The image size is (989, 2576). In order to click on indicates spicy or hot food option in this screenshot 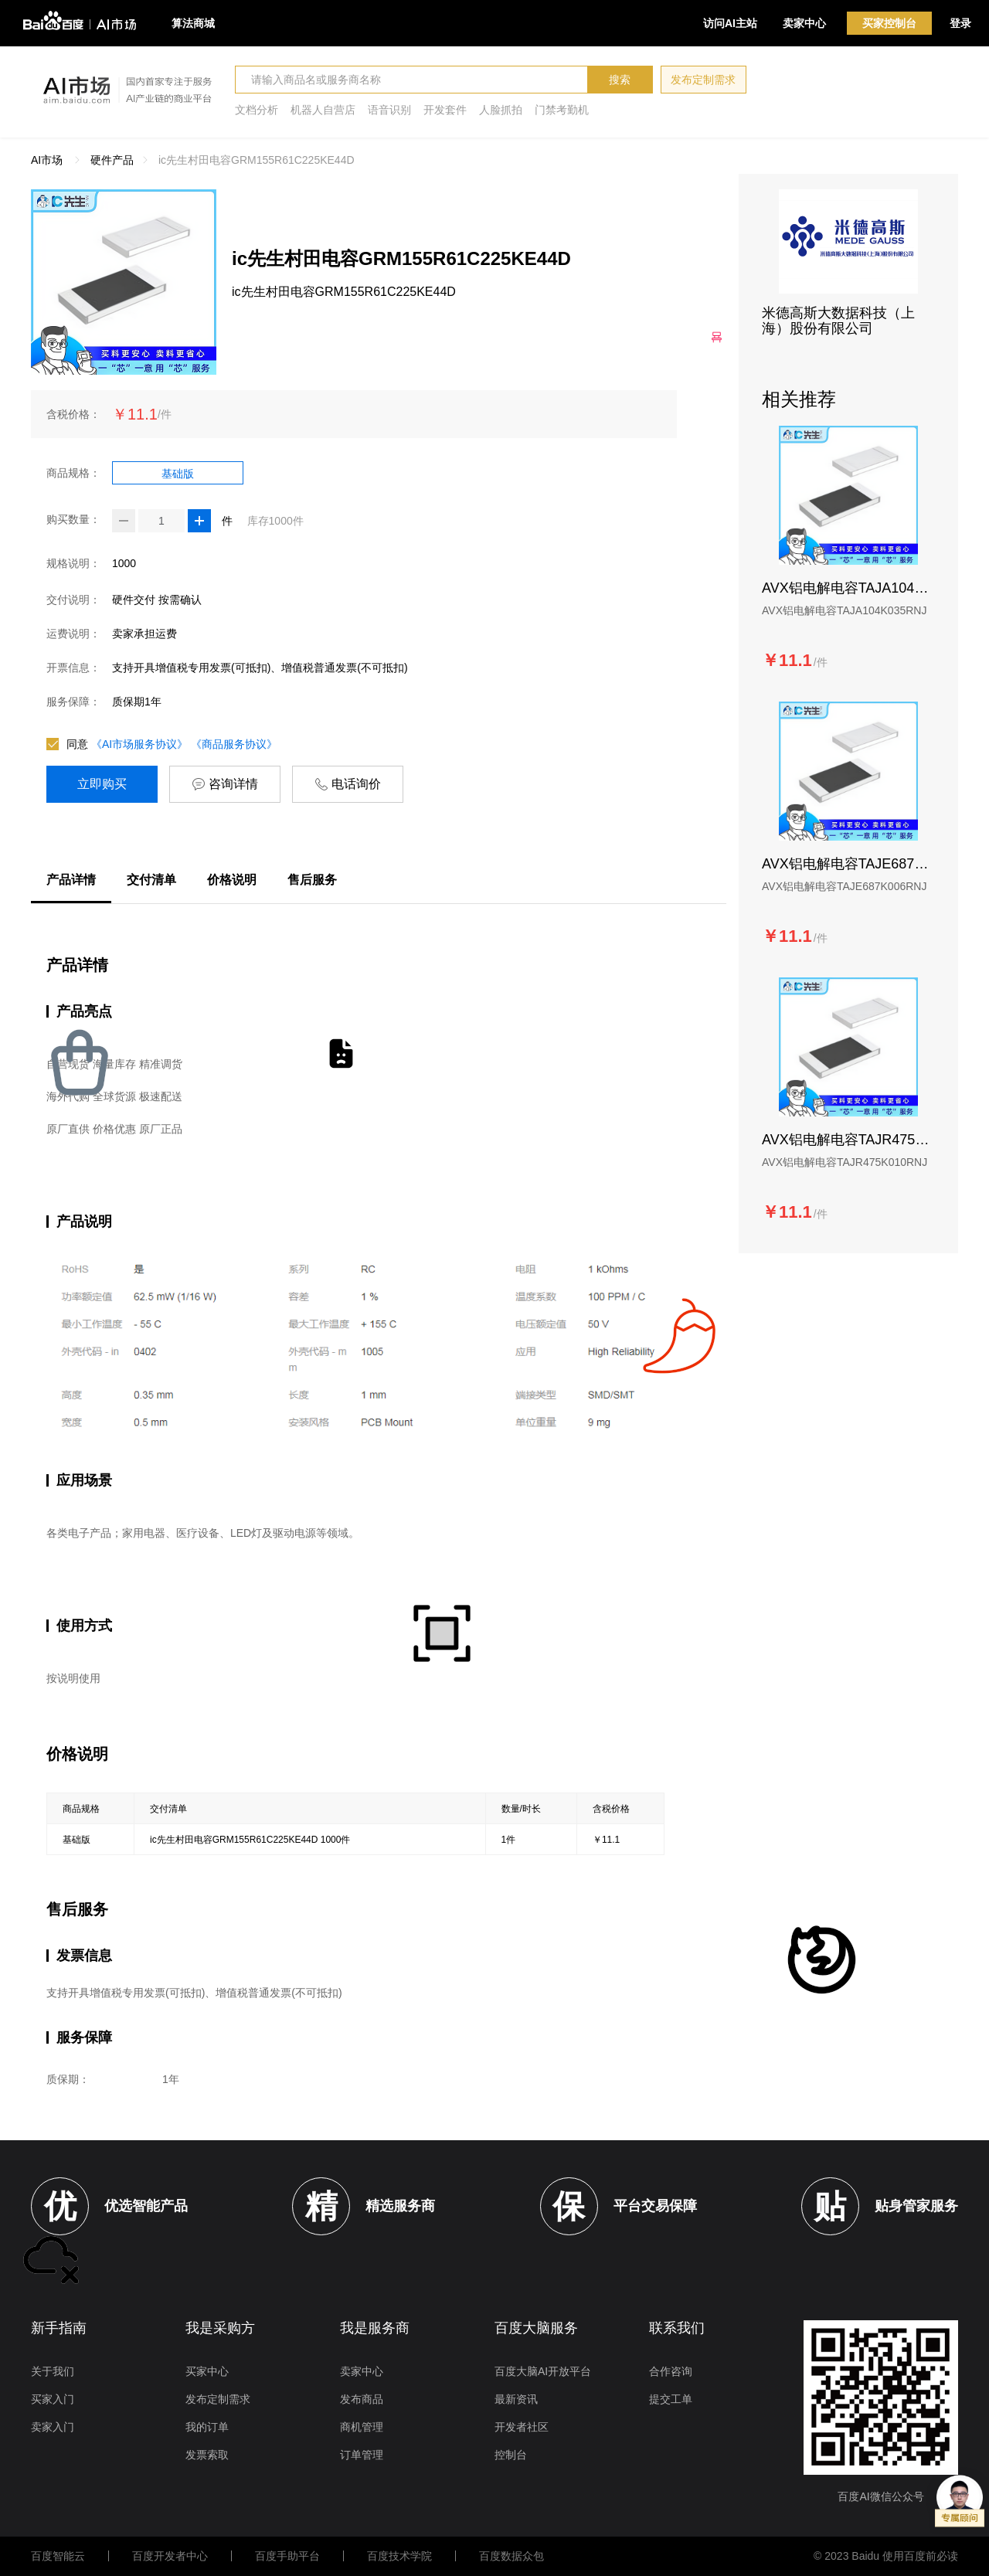, I will do `click(683, 1338)`.